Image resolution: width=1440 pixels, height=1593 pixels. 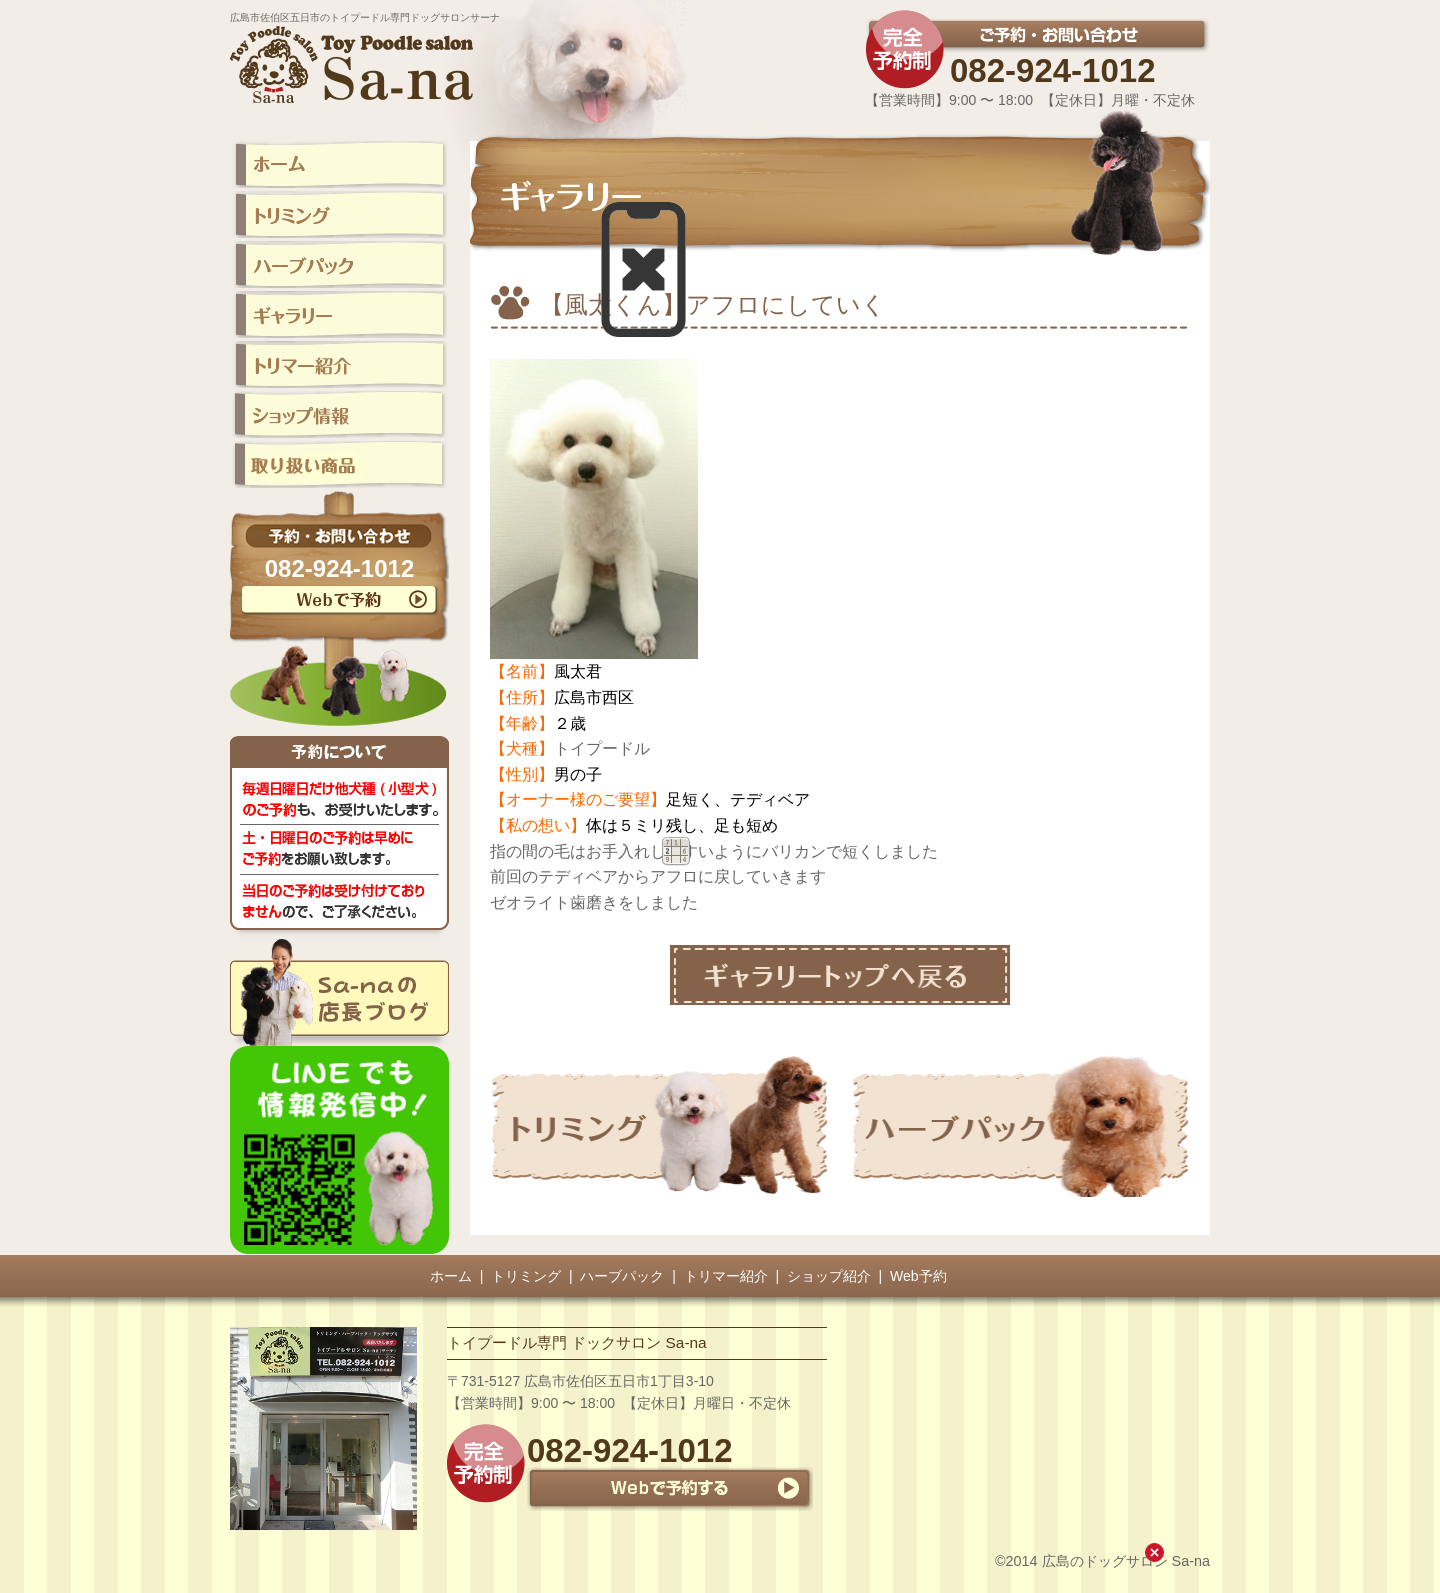 I want to click on disconnect or unlink a paired device, so click(x=643, y=269).